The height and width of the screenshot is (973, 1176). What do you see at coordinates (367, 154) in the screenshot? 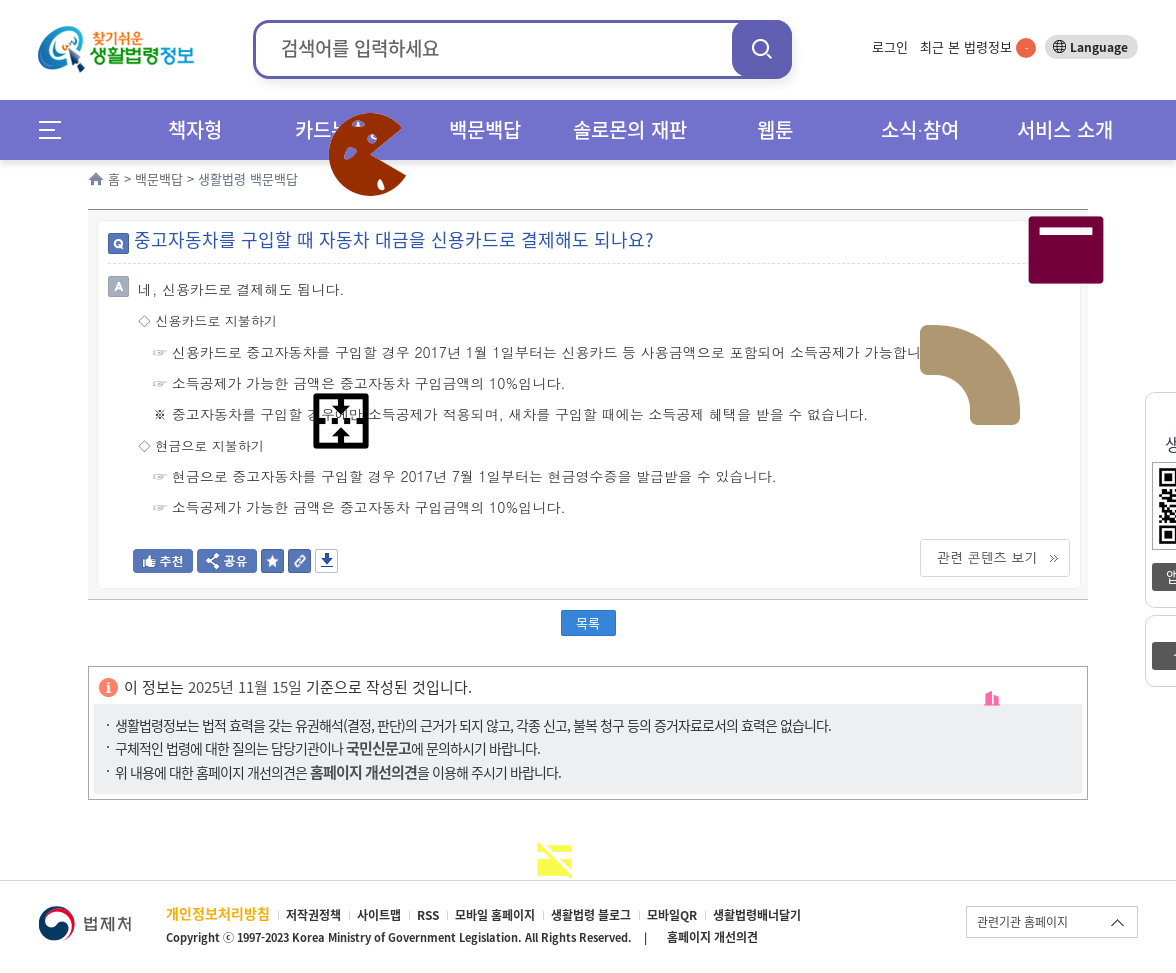
I see `cookiecutter project templating tool logo` at bounding box center [367, 154].